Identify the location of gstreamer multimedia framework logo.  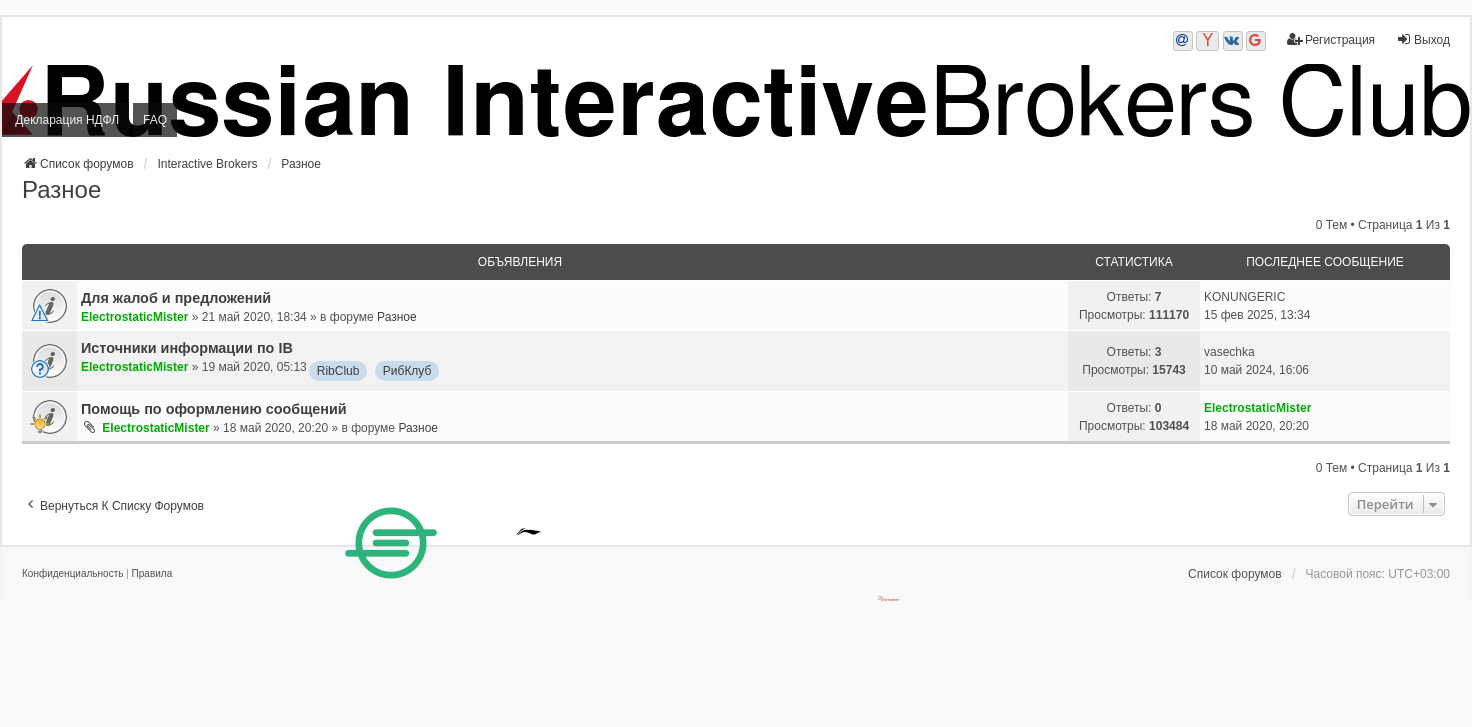
(888, 599).